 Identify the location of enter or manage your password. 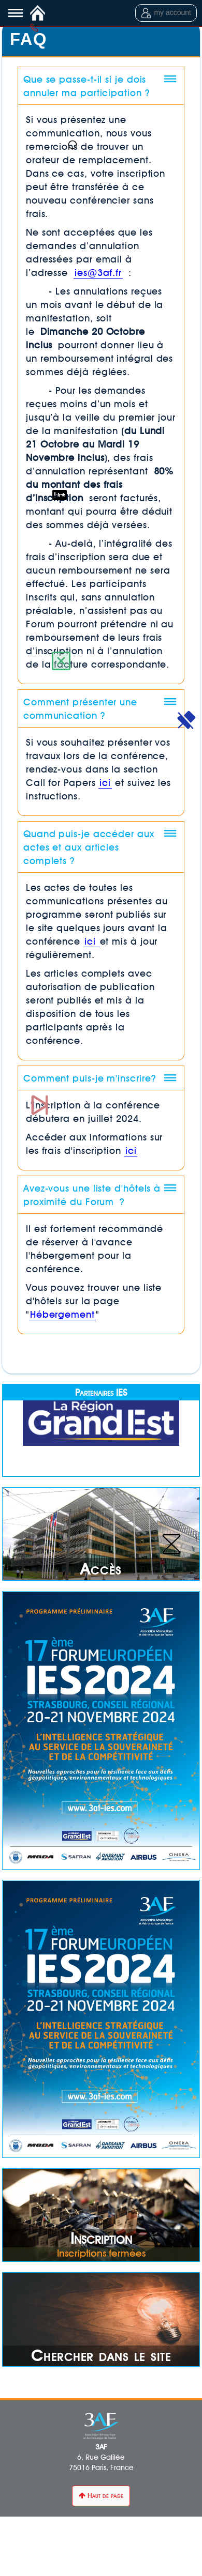
(60, 495).